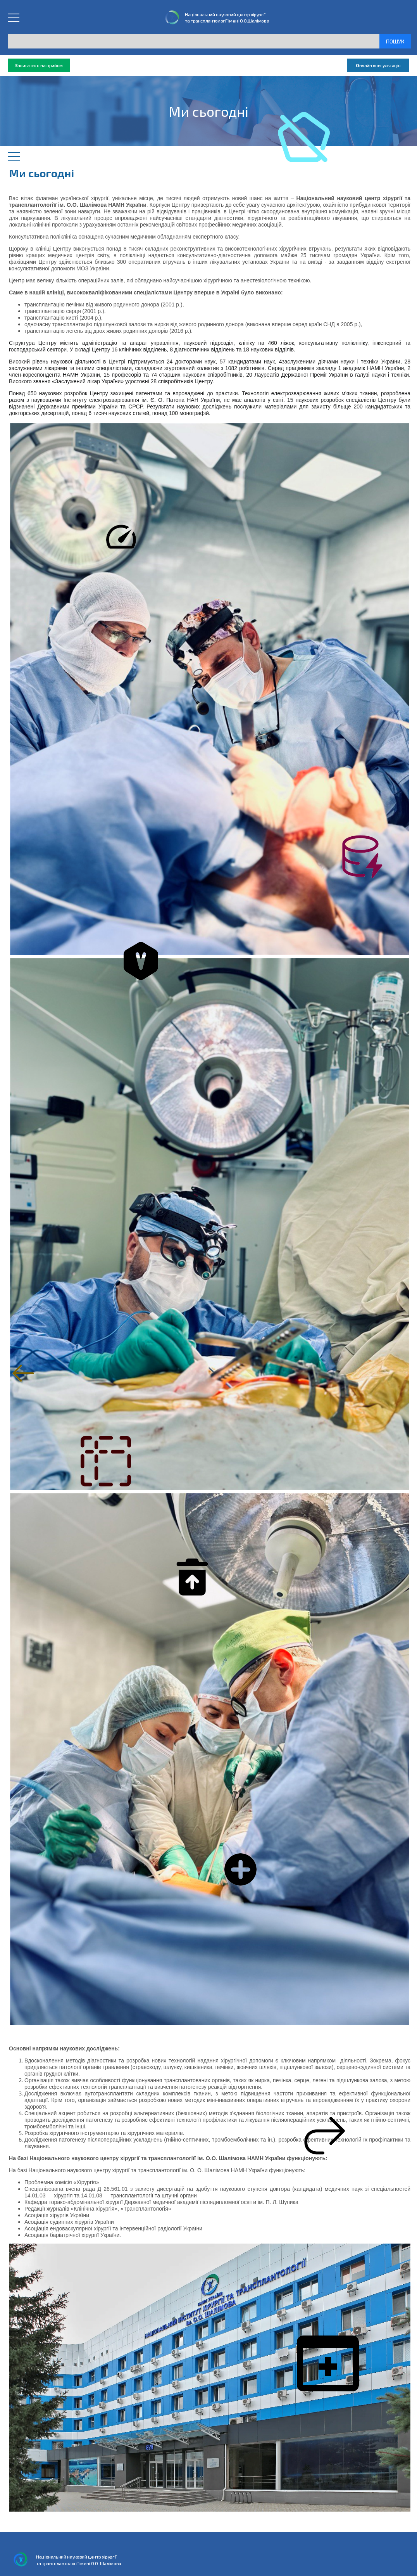  What do you see at coordinates (192, 1578) in the screenshot?
I see `restore item from trash` at bounding box center [192, 1578].